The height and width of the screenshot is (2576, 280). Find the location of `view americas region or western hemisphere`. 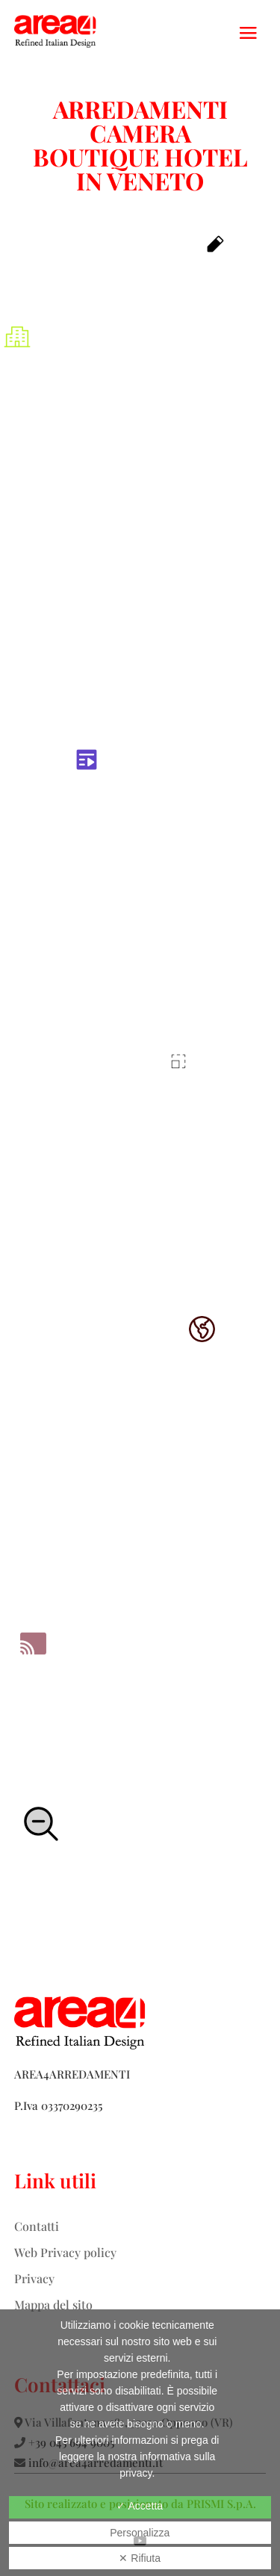

view americas region or western hemisphere is located at coordinates (202, 1329).